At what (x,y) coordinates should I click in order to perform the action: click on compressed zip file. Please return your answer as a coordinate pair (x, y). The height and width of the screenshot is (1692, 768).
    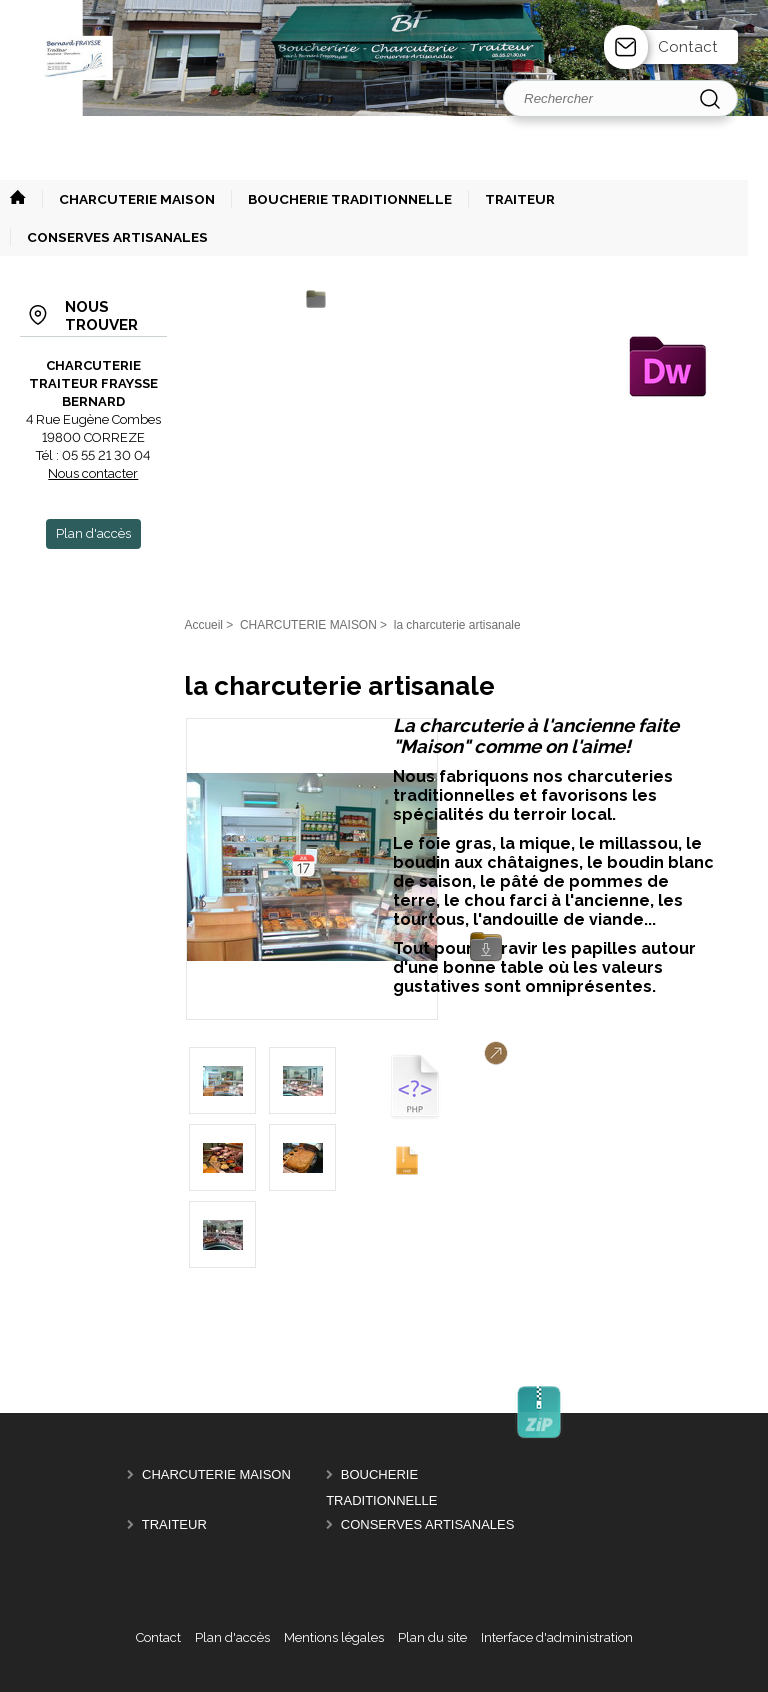
    Looking at the image, I should click on (539, 1412).